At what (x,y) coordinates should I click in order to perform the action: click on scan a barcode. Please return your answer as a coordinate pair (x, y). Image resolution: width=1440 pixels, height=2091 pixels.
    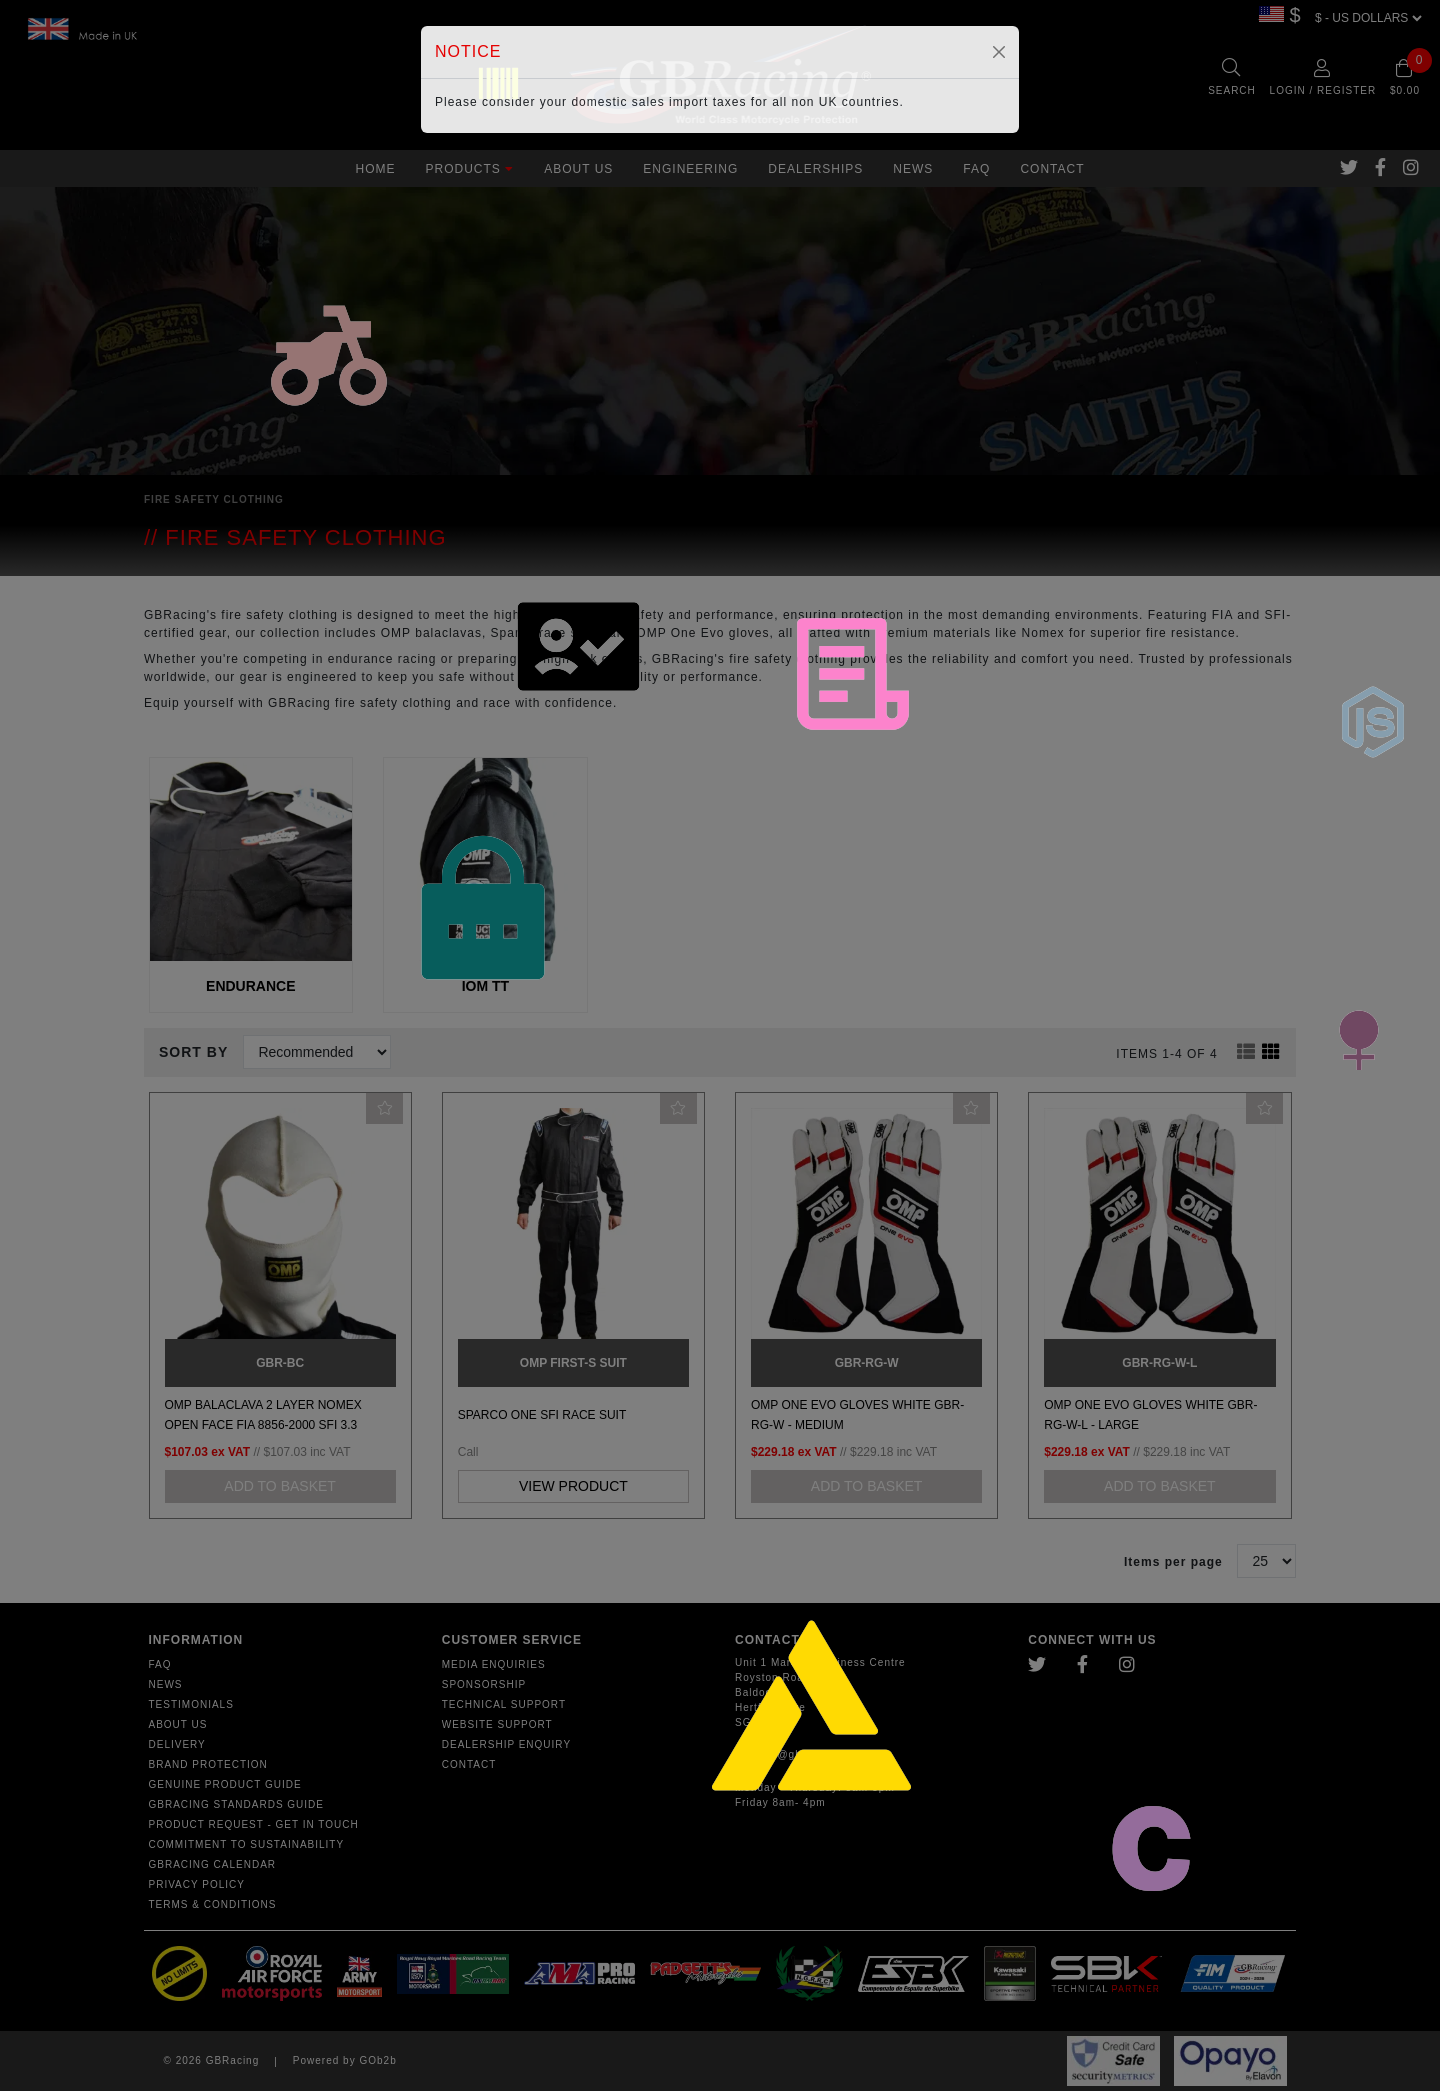
    Looking at the image, I should click on (498, 83).